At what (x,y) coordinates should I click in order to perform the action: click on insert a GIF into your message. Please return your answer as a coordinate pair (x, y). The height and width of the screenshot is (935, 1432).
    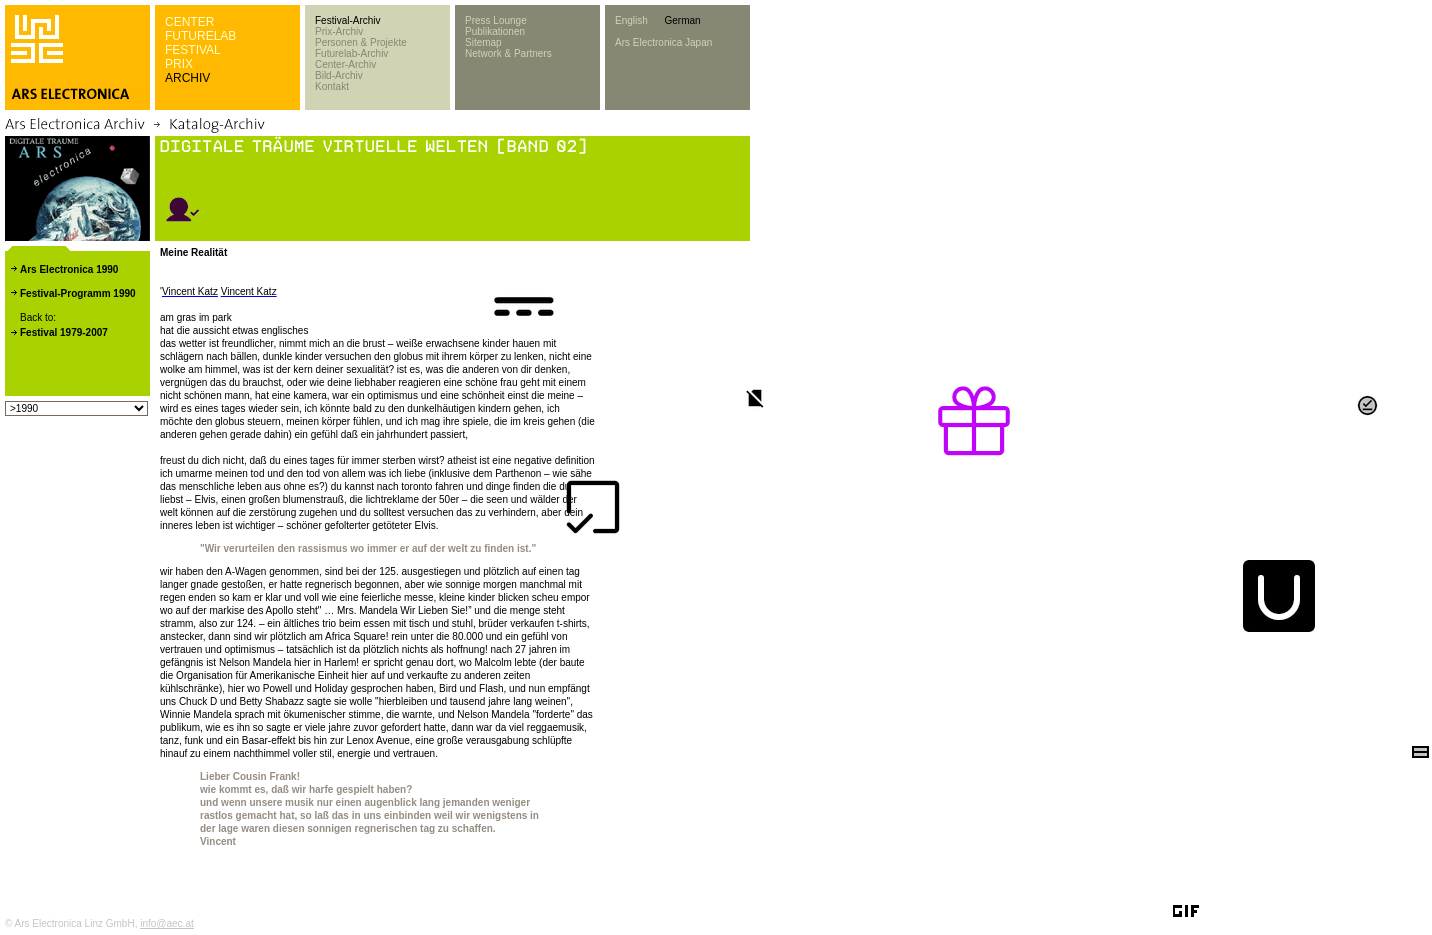
    Looking at the image, I should click on (1186, 911).